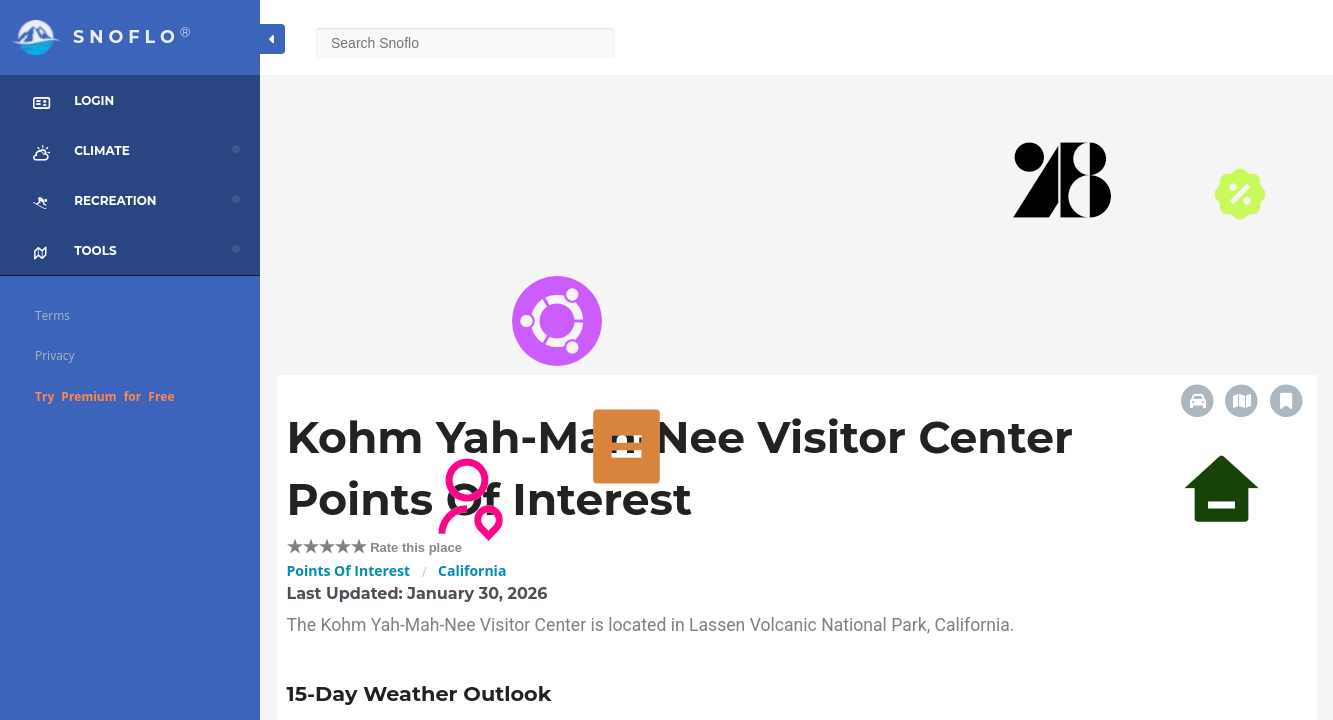  I want to click on navigate to home screen, so click(1221, 491).